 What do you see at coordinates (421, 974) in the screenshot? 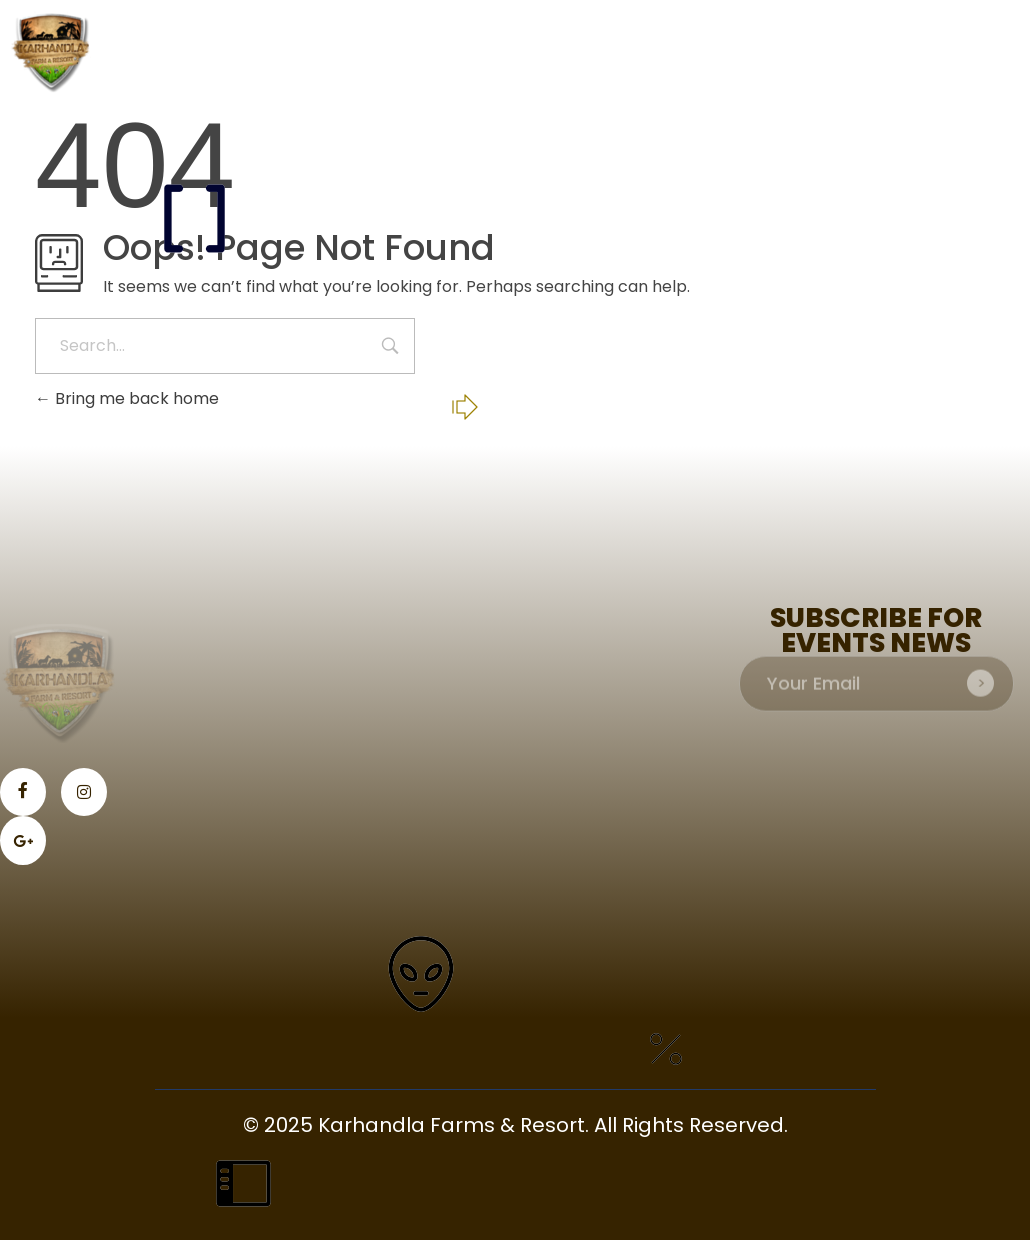
I see `alien or extraterrestrial theme indicator` at bounding box center [421, 974].